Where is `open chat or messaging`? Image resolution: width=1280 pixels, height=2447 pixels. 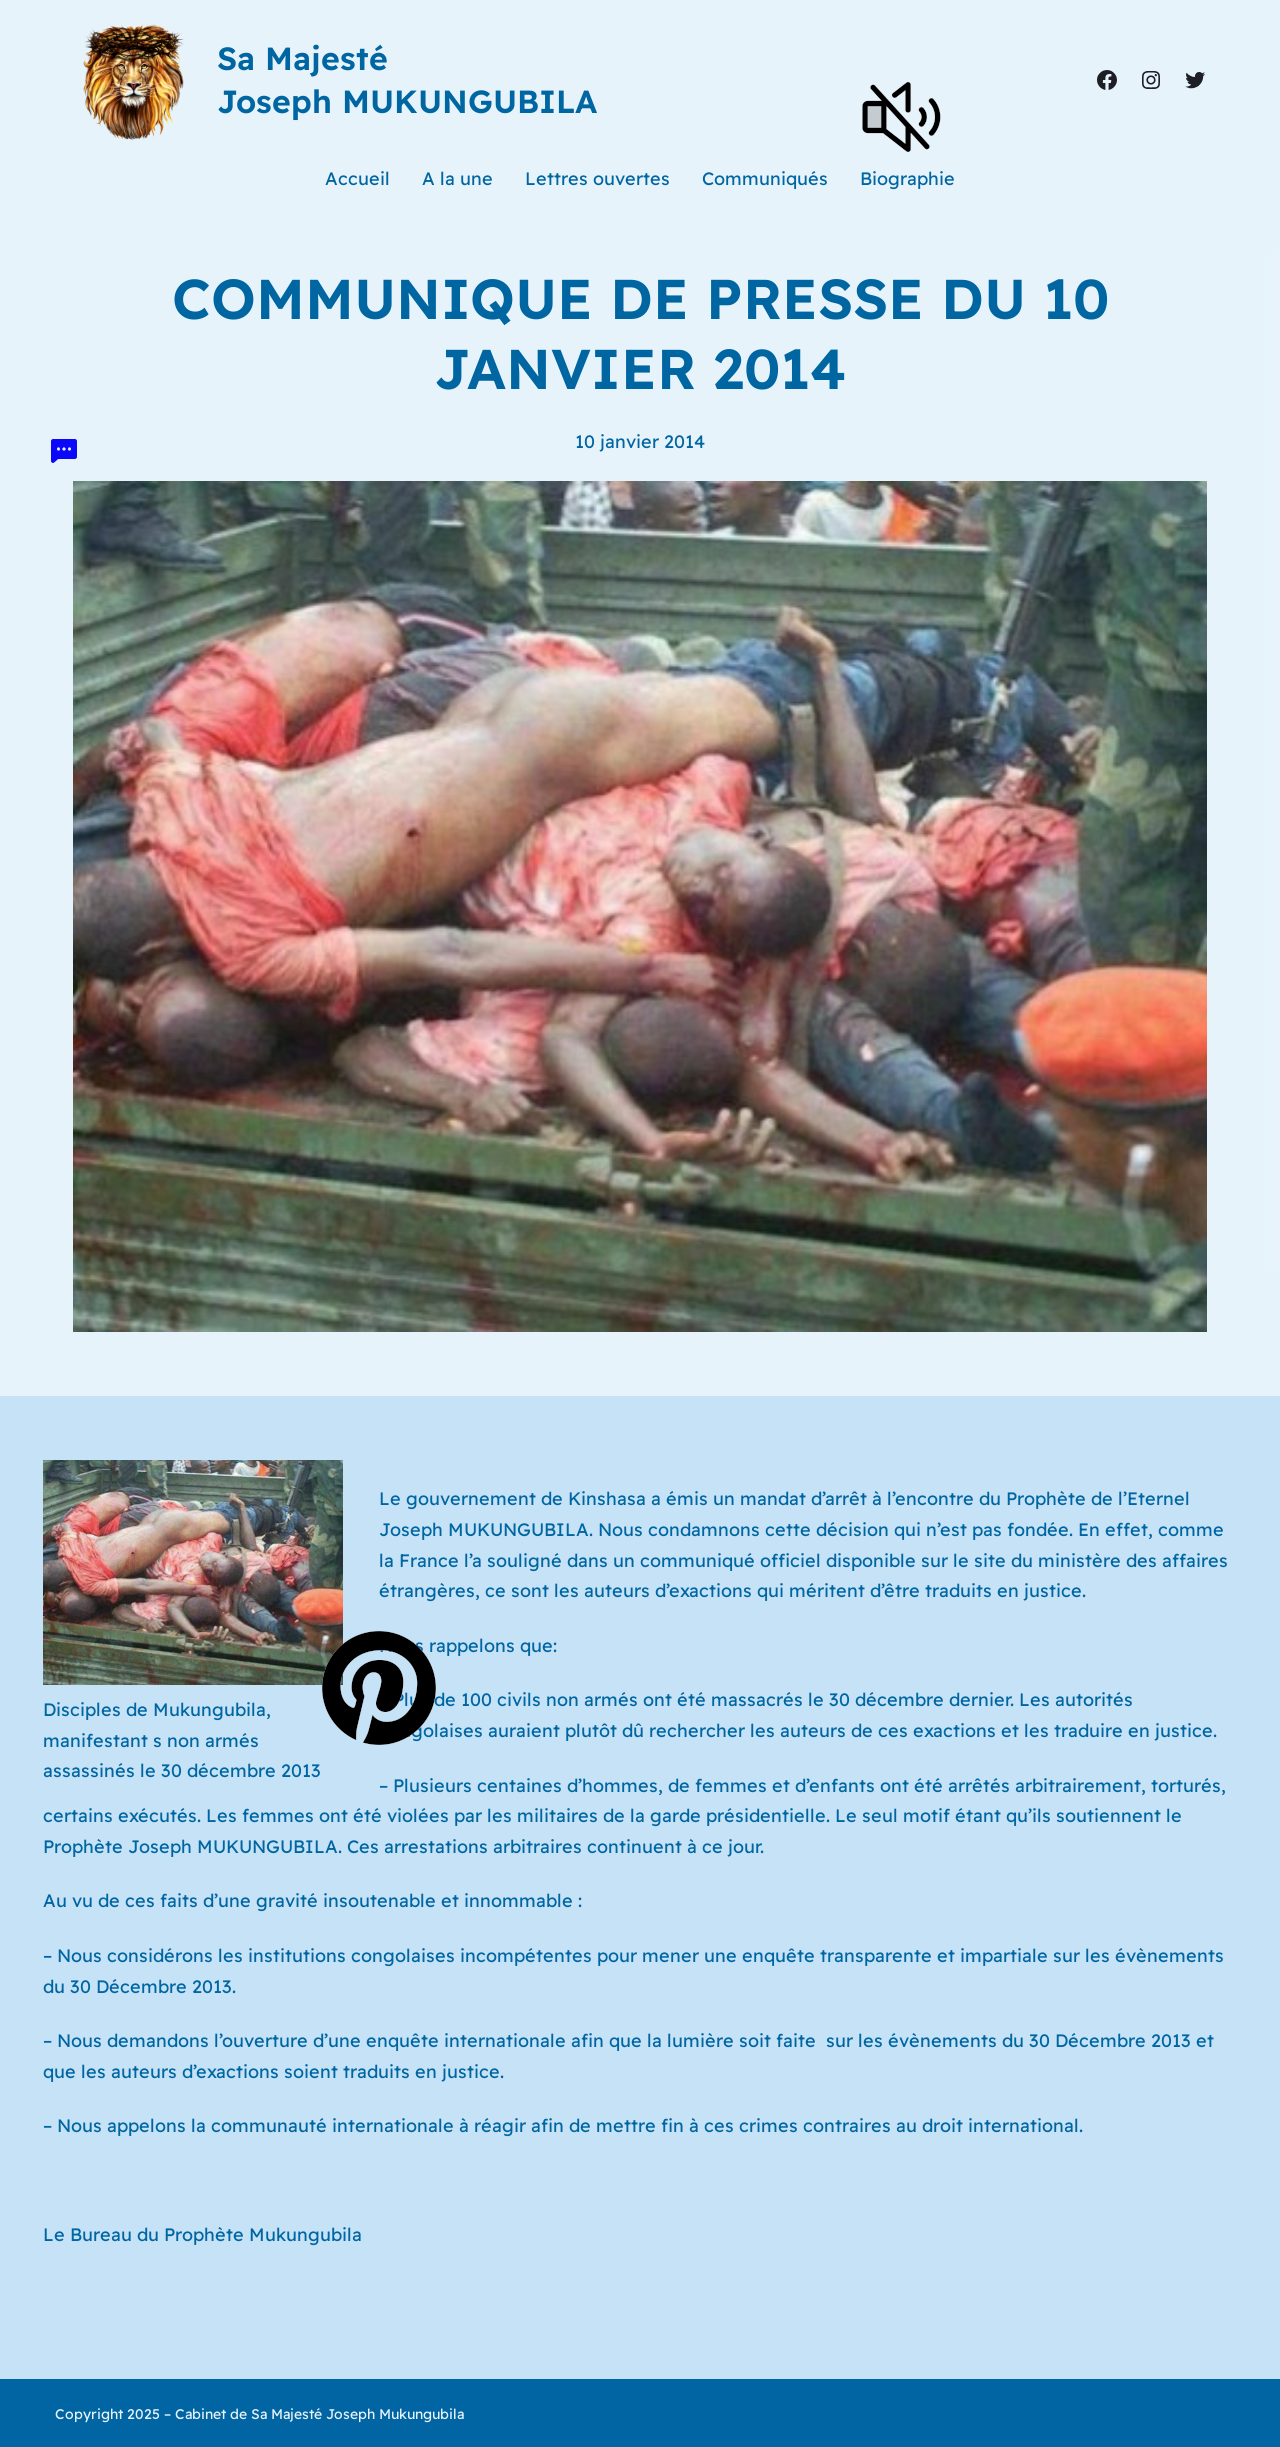 open chat or messaging is located at coordinates (64, 449).